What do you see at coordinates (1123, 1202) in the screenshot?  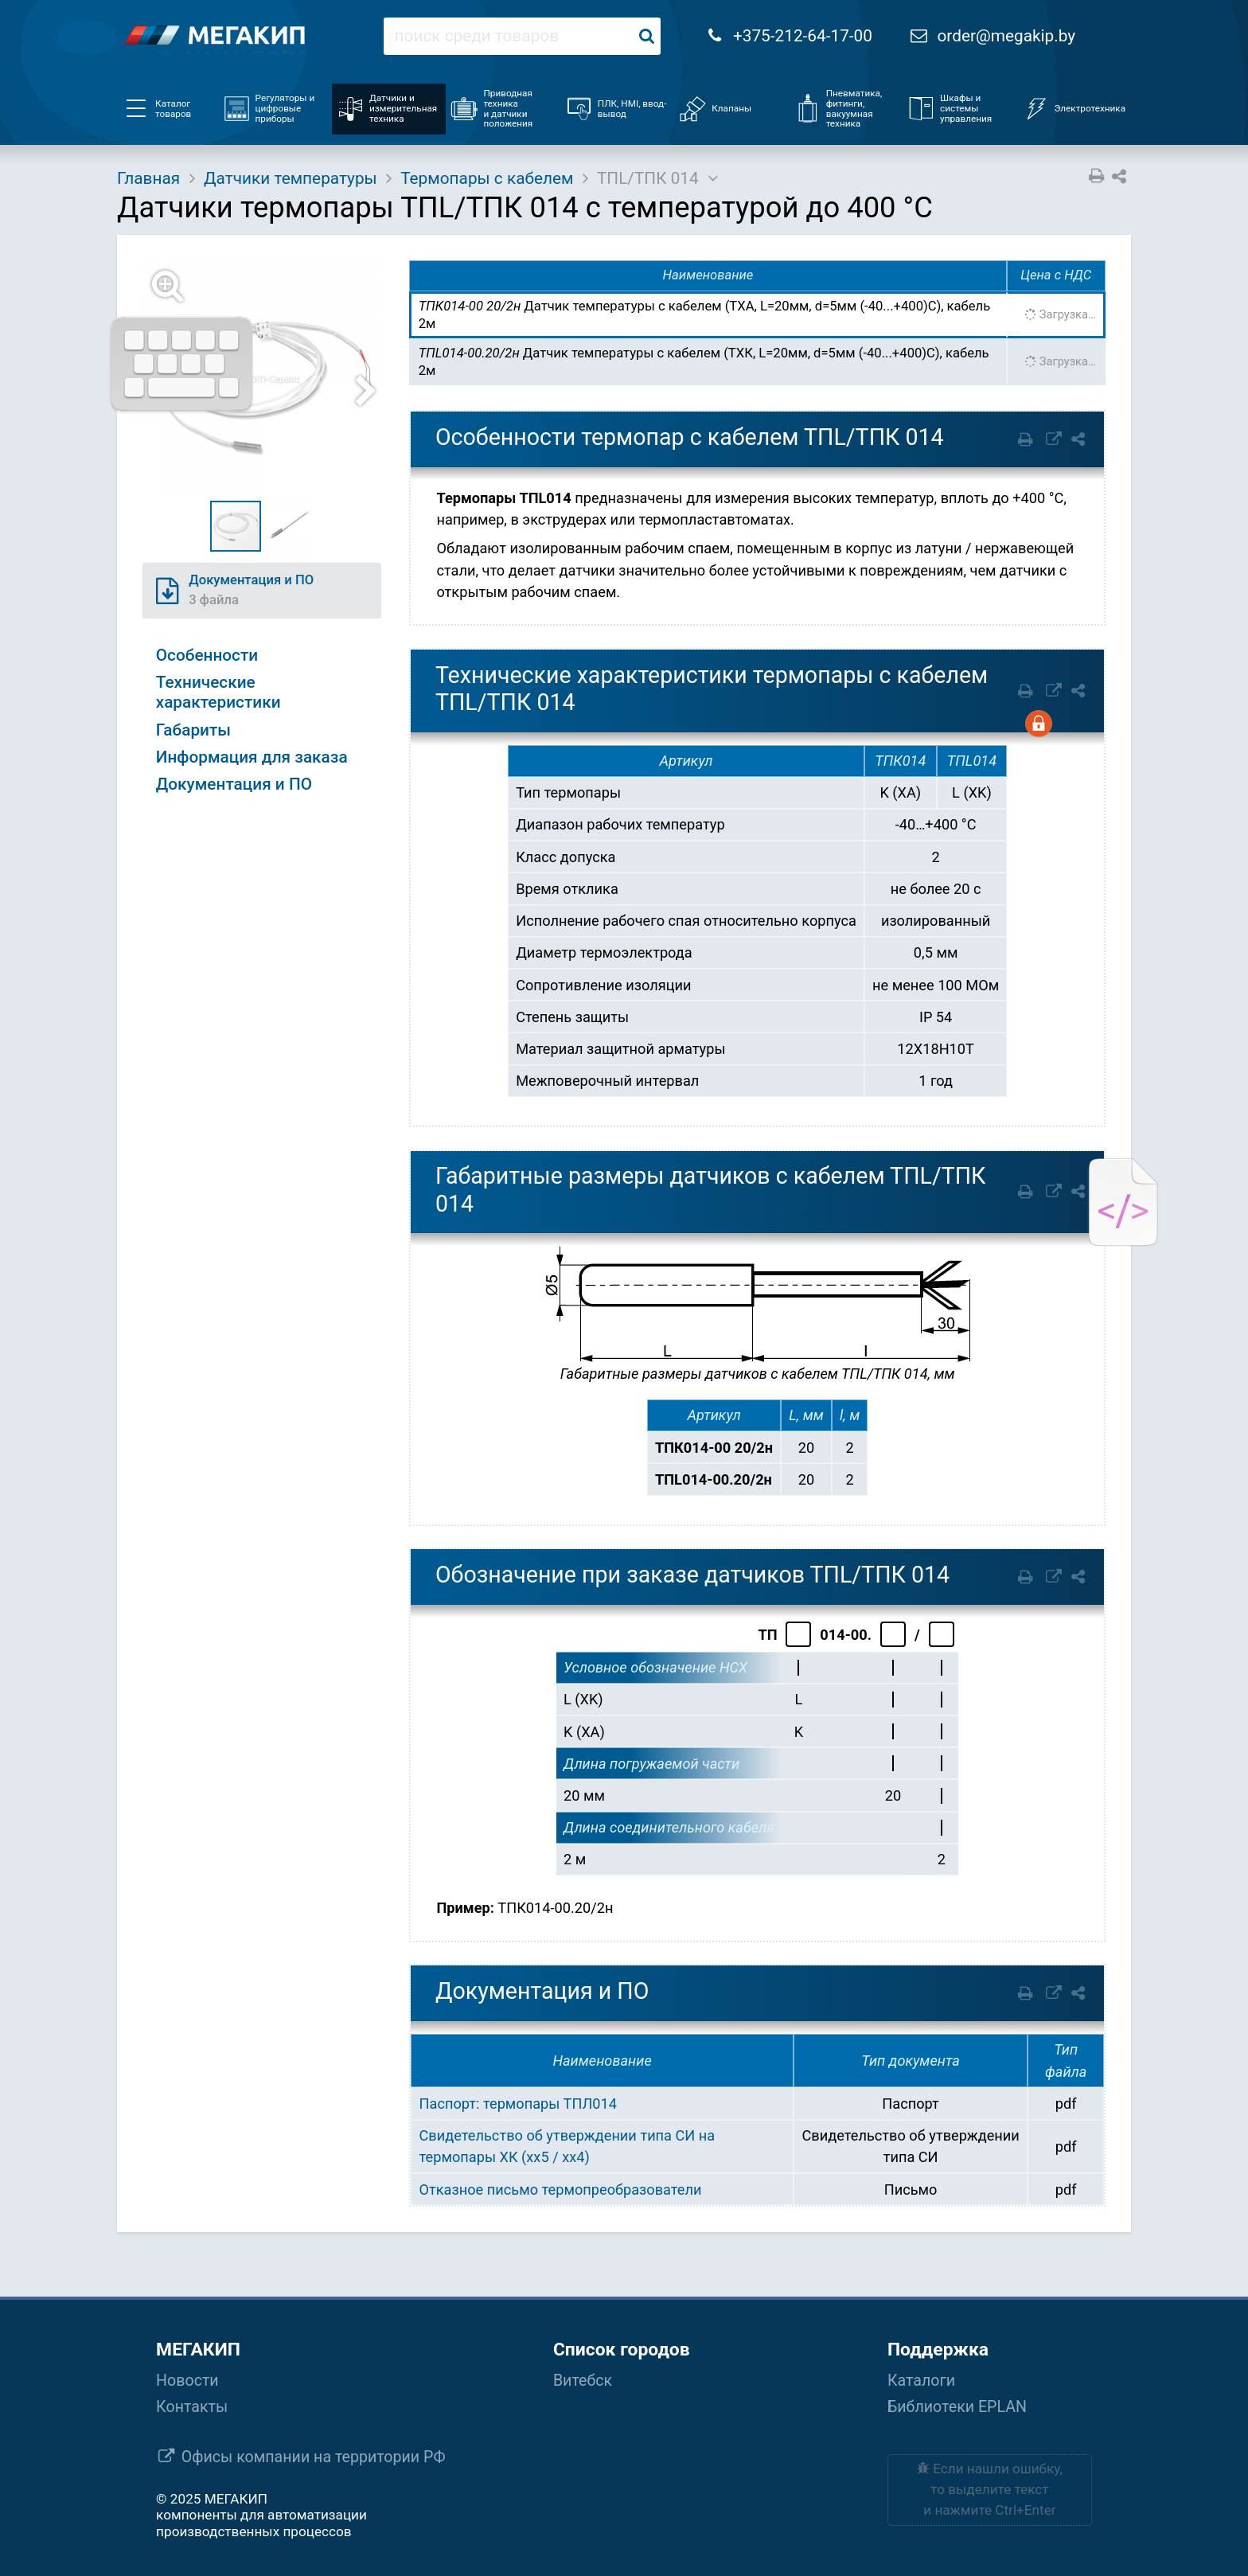 I see `an xml or markup language file` at bounding box center [1123, 1202].